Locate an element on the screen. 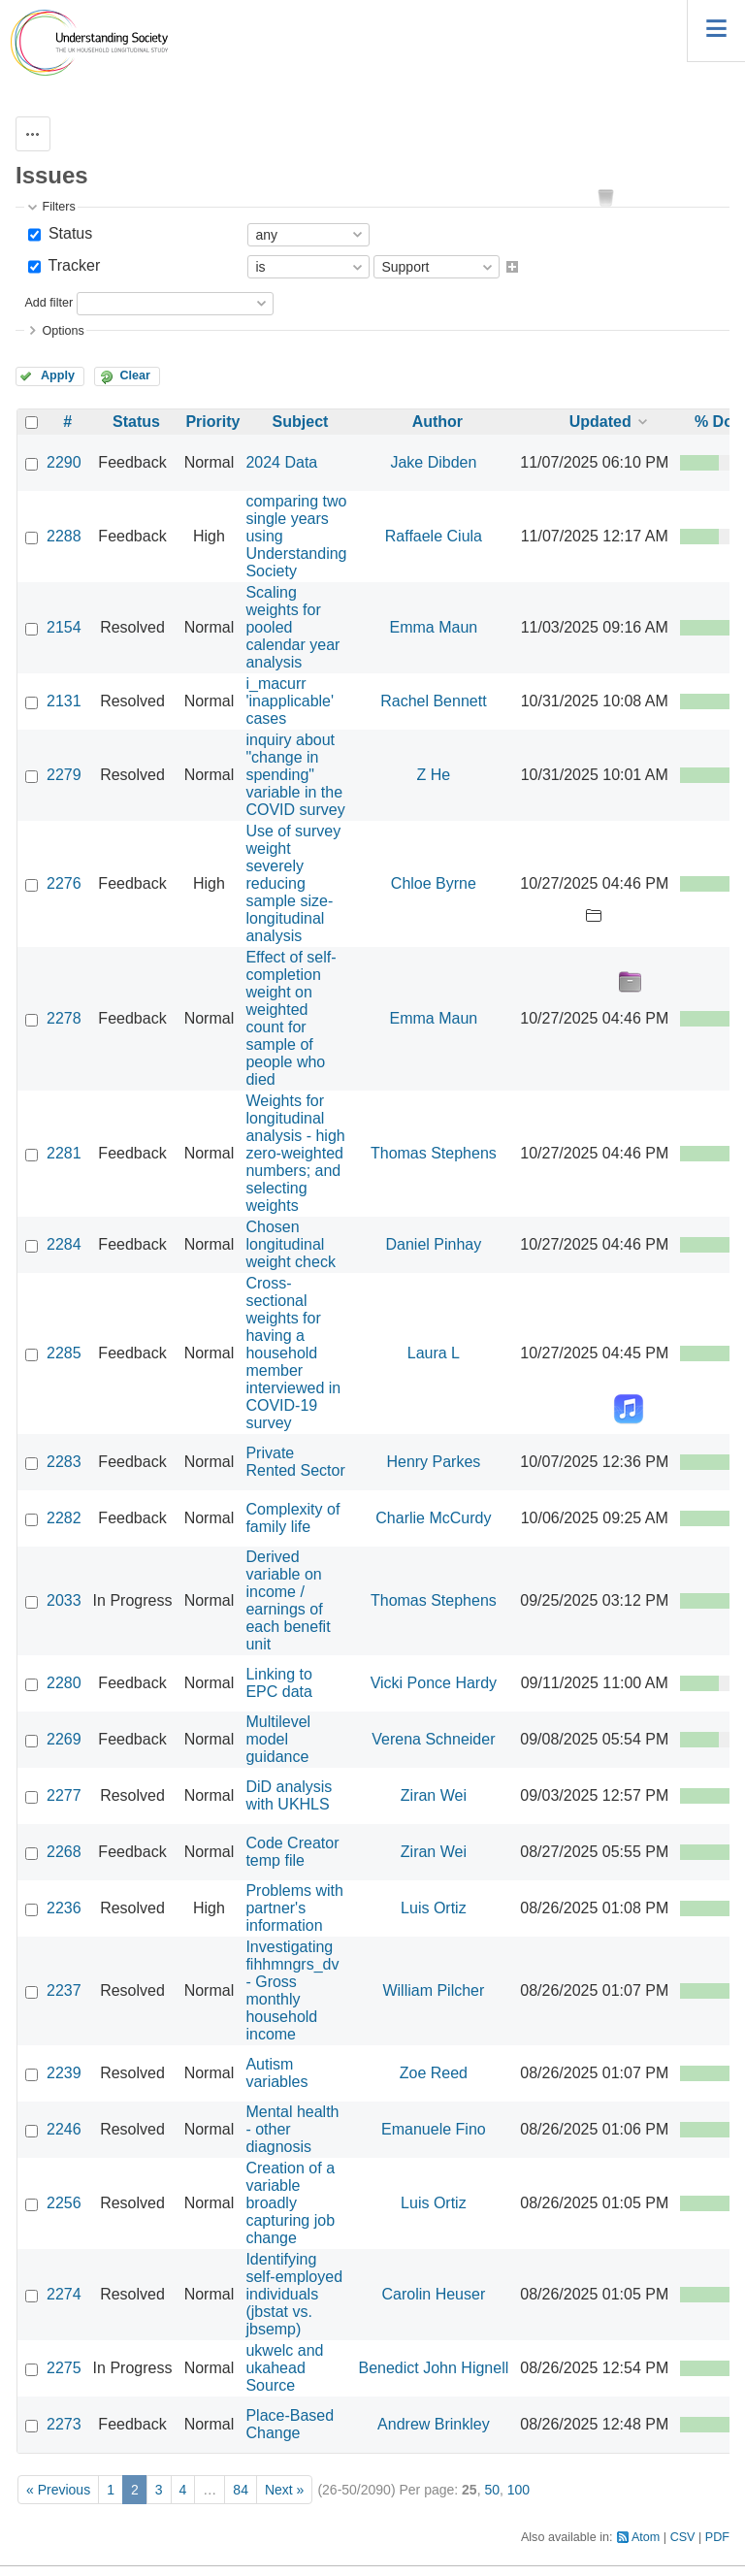 The height and width of the screenshot is (2576, 745). open audacity audio editor is located at coordinates (629, 1409).